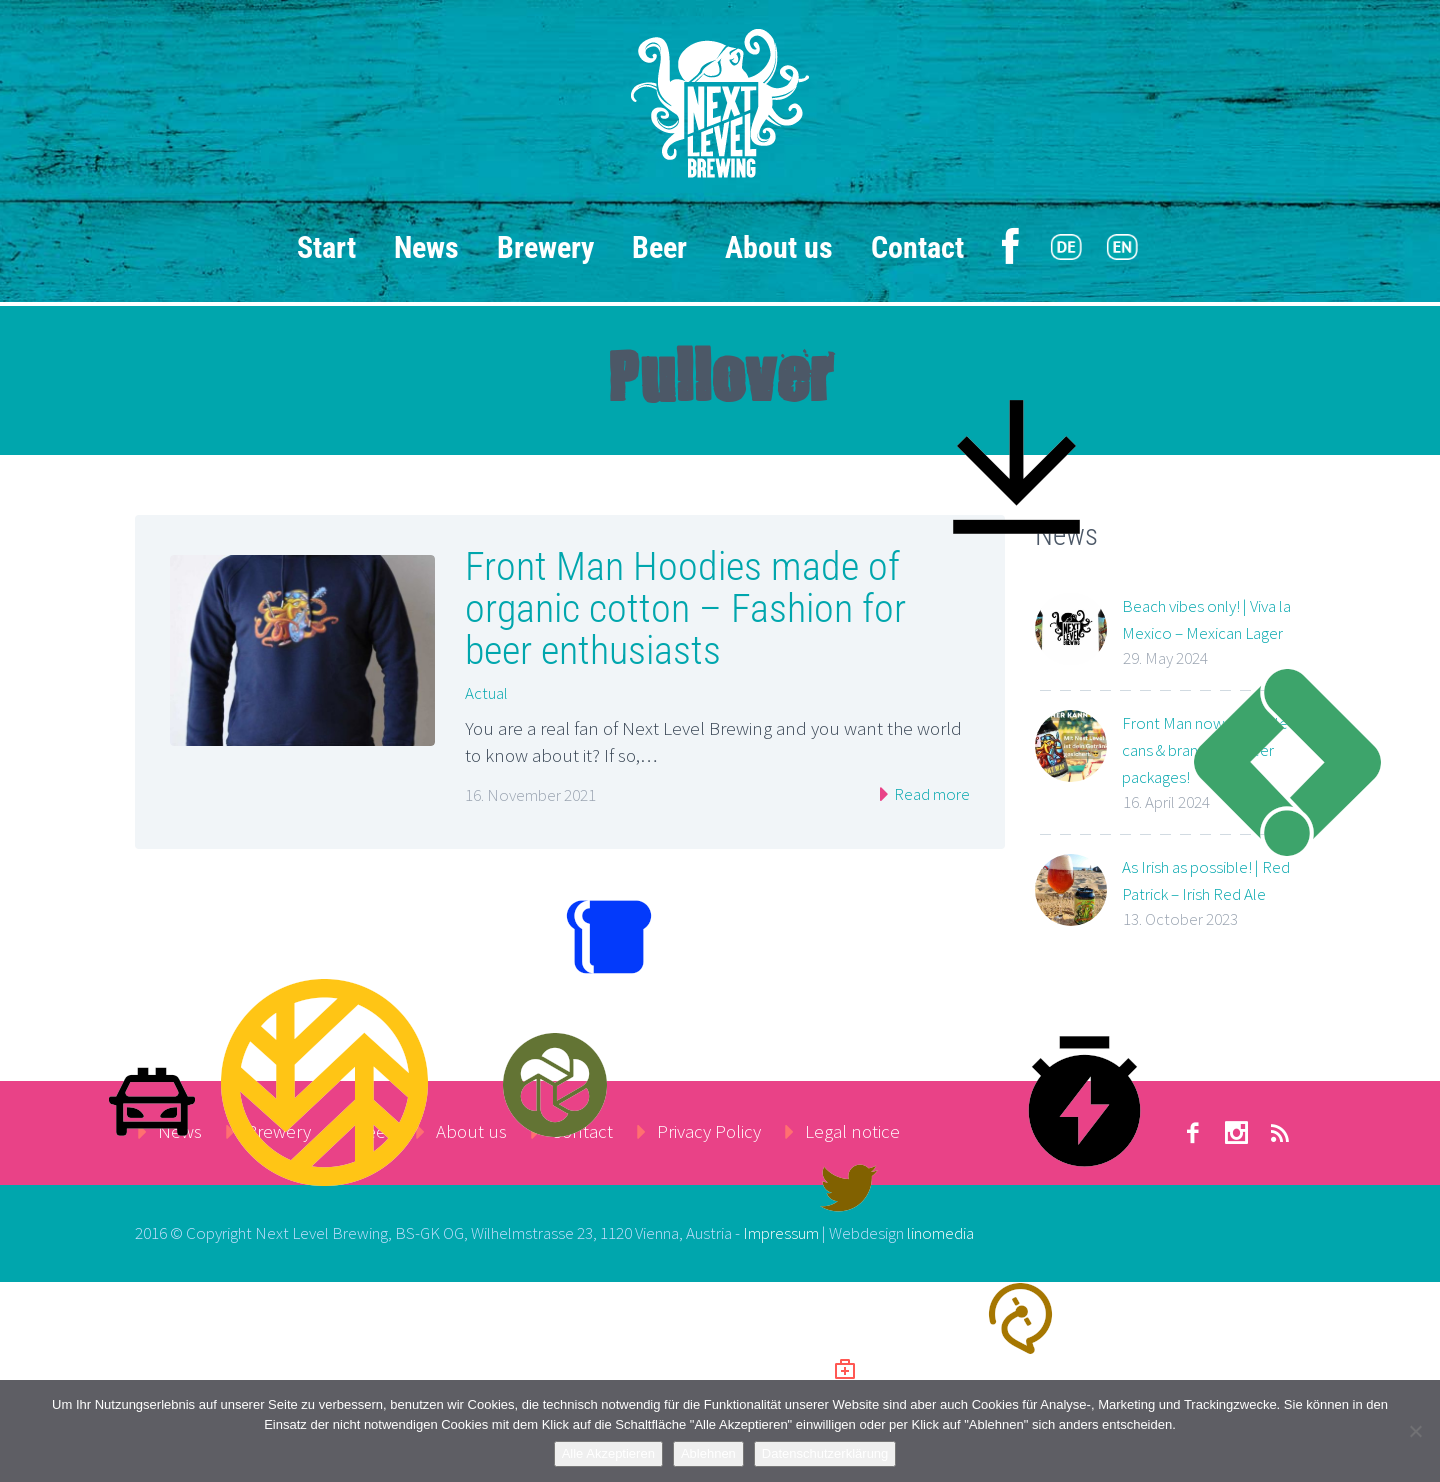  Describe the element at coordinates (555, 1085) in the screenshot. I see `chromatic logo` at that location.